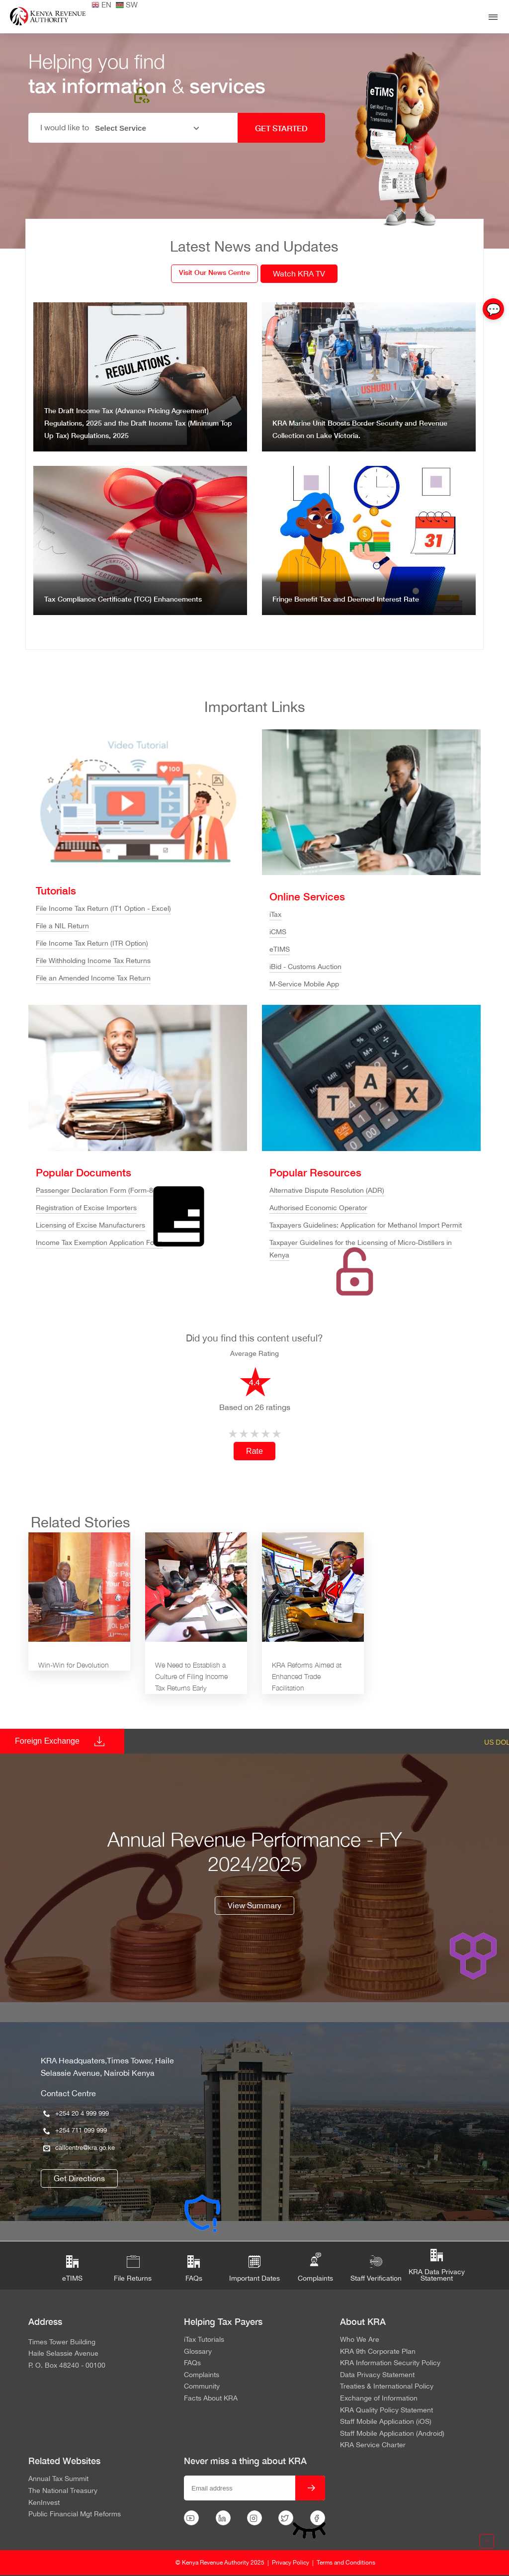 Image resolution: width=509 pixels, height=2576 pixels. I want to click on access code-protected security settings, so click(141, 95).